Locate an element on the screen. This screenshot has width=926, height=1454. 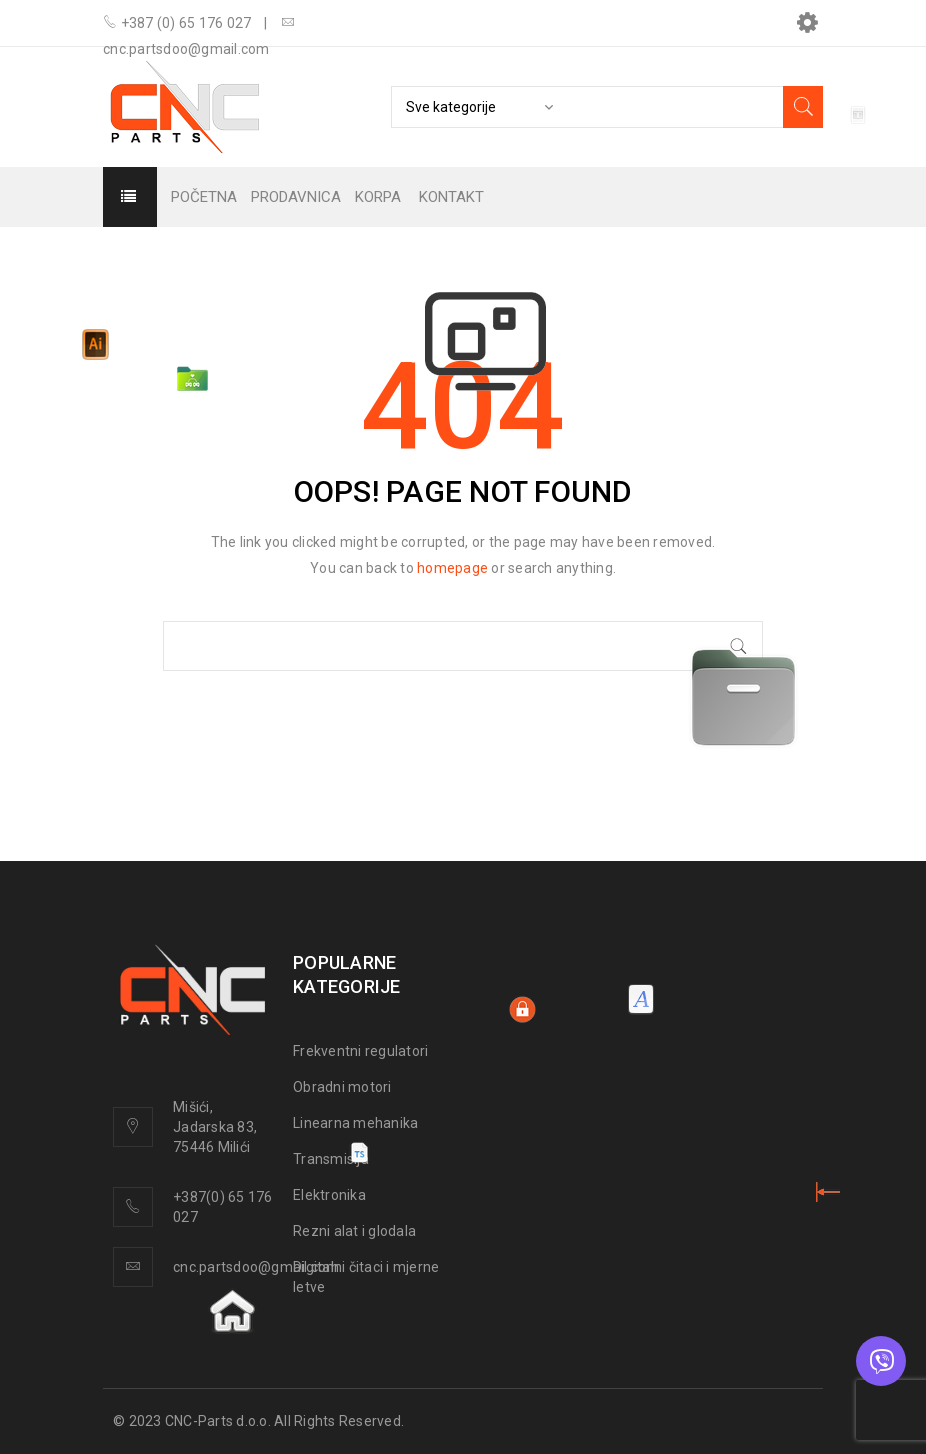
go to the first item in a list or sequence is located at coordinates (828, 1192).